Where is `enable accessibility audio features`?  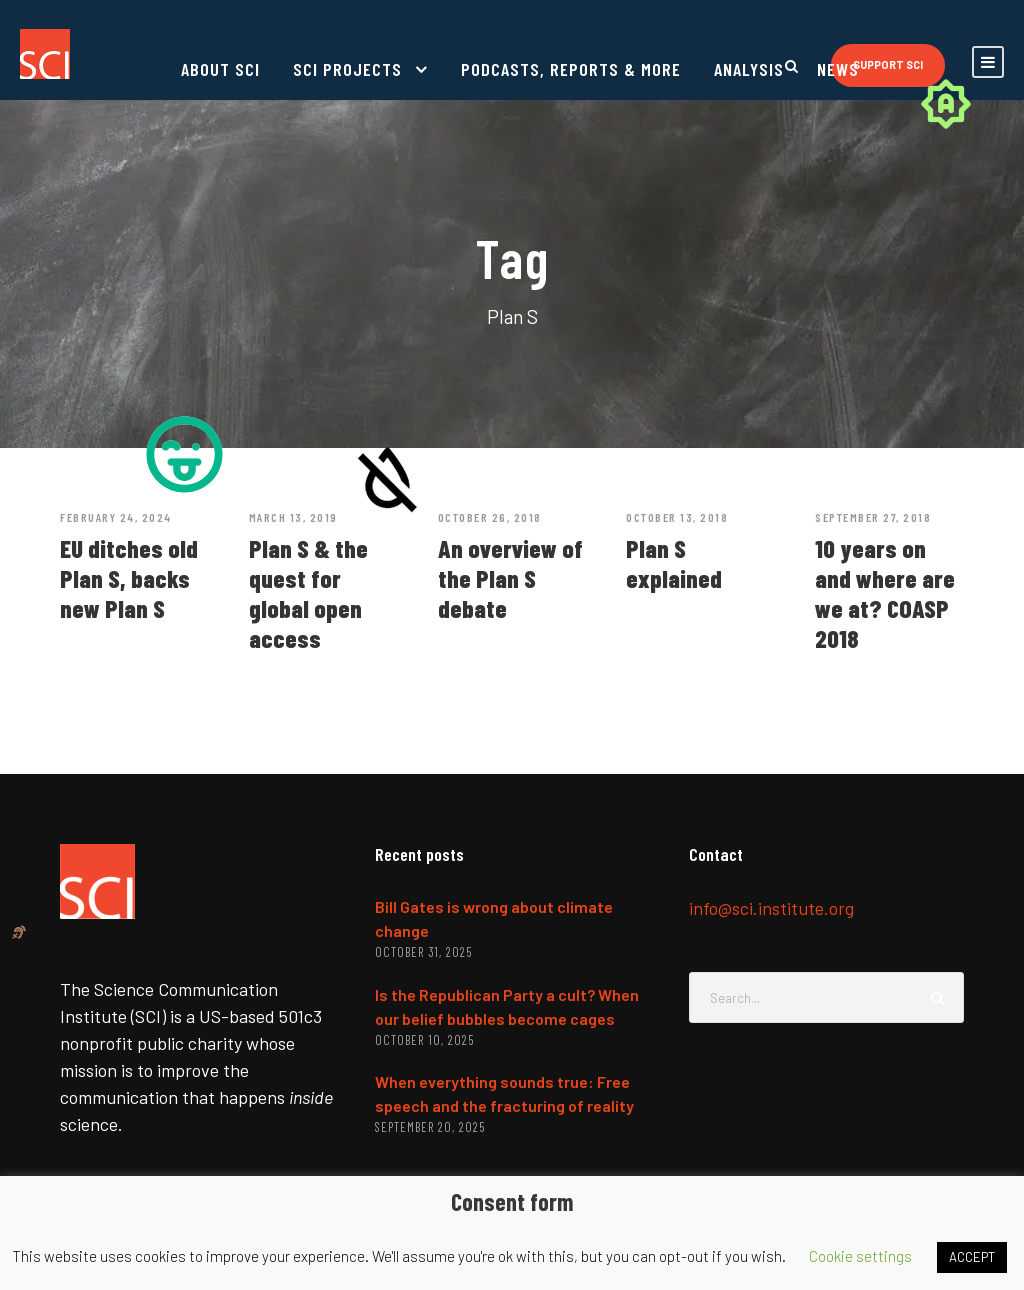
enable accessibility audio features is located at coordinates (19, 932).